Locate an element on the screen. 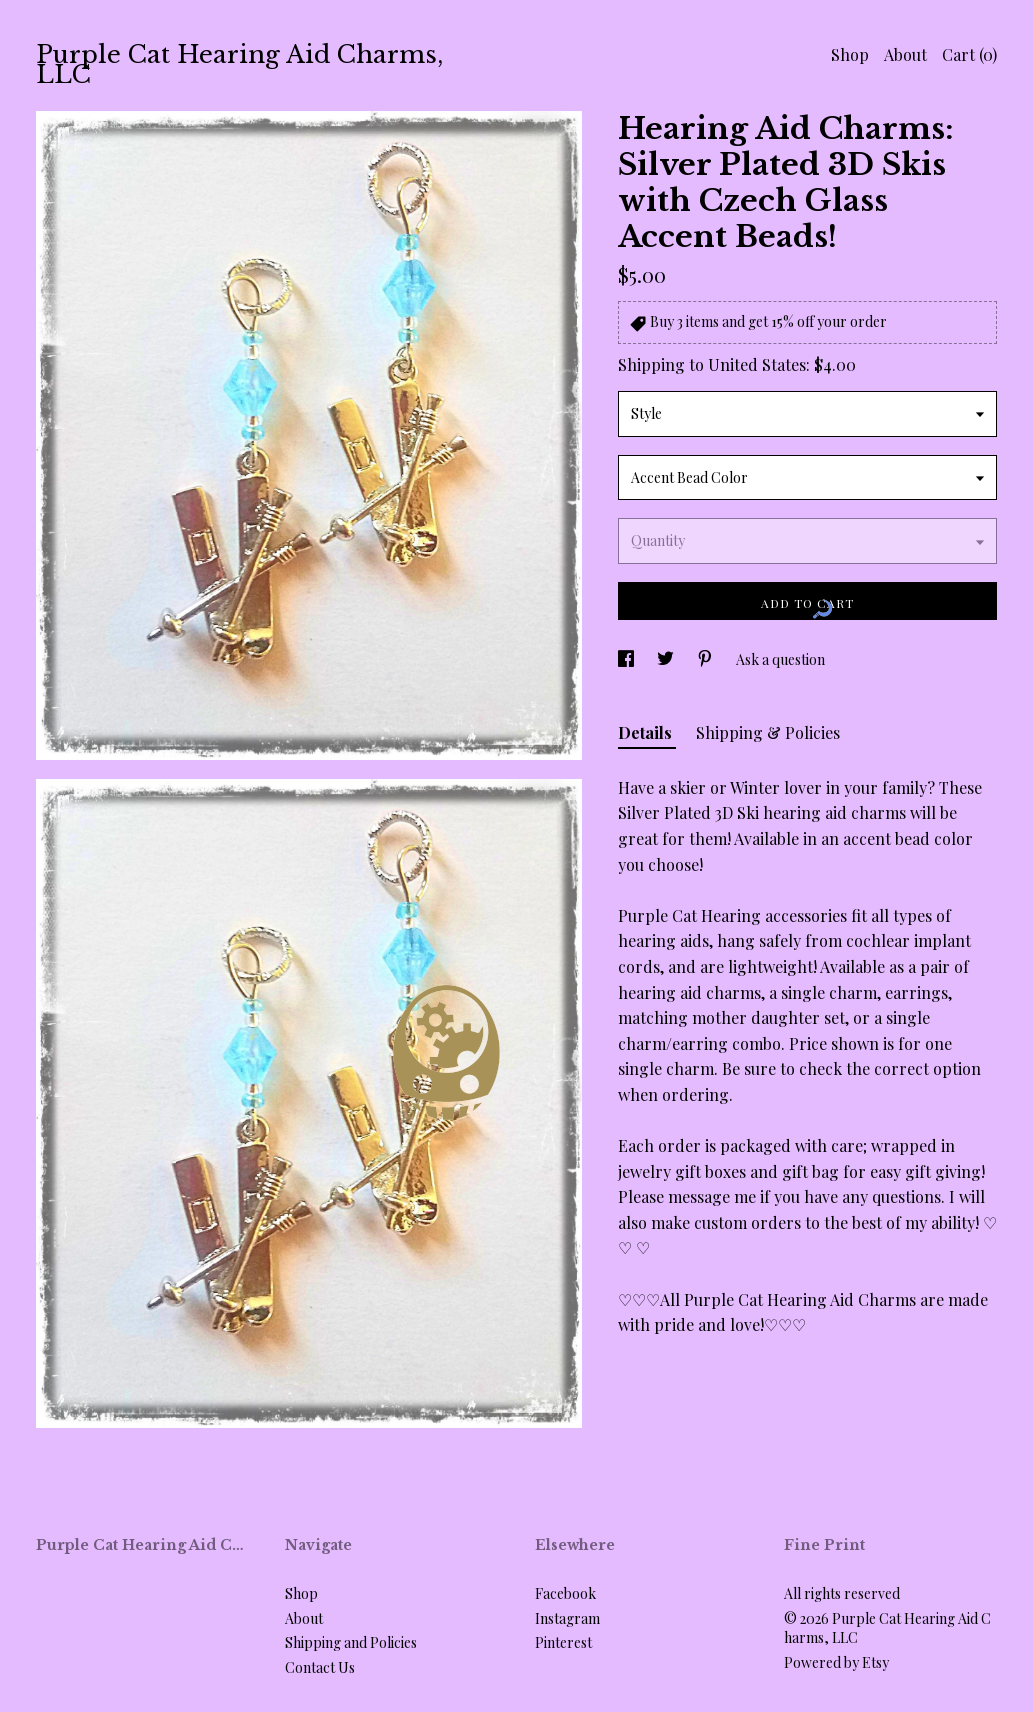  select the sickle tool or weapon in a game is located at coordinates (822, 608).